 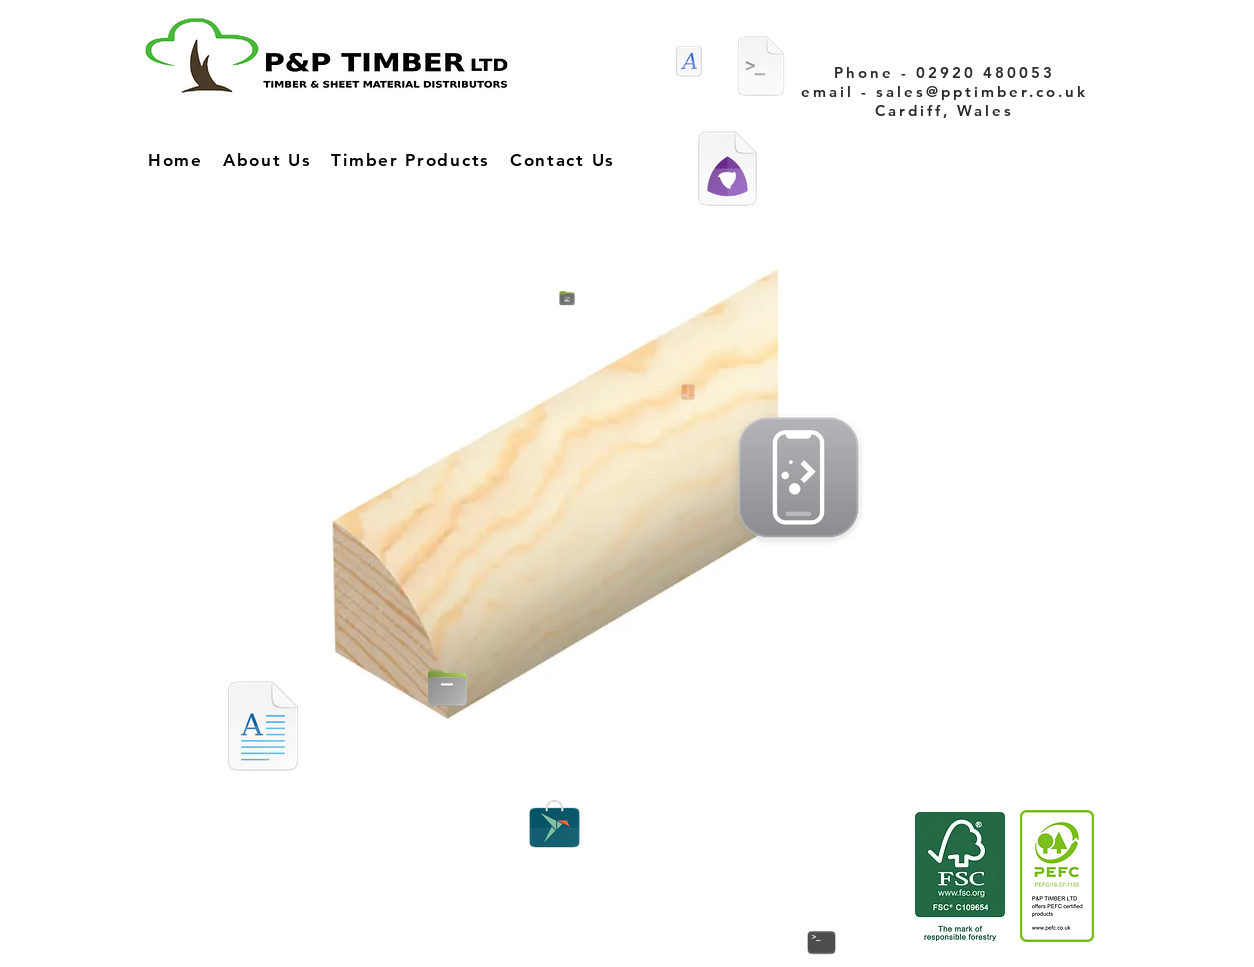 I want to click on shell script file type indicator, so click(x=761, y=66).